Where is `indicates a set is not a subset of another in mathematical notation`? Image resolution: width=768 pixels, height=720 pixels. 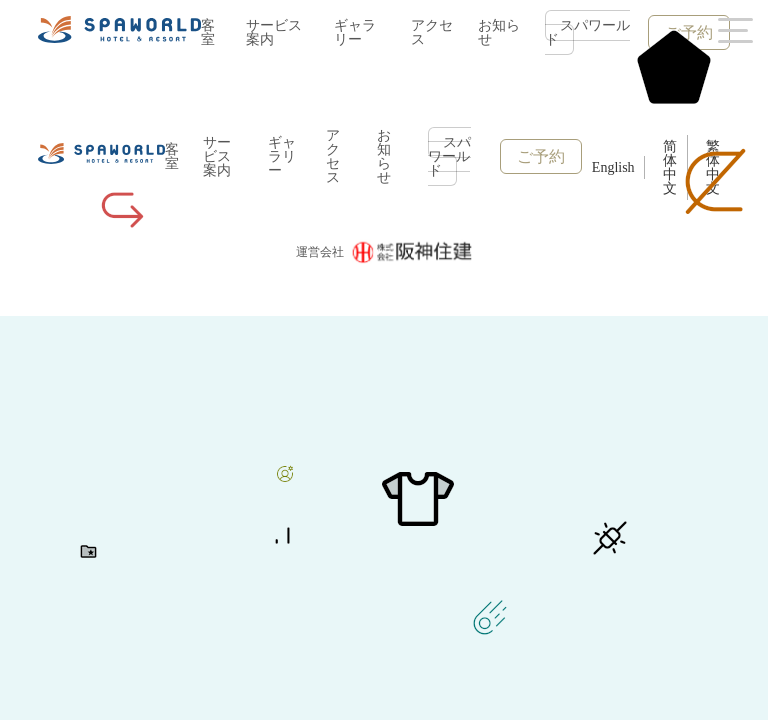
indicates a set is not a subset of another in mathematical notation is located at coordinates (715, 181).